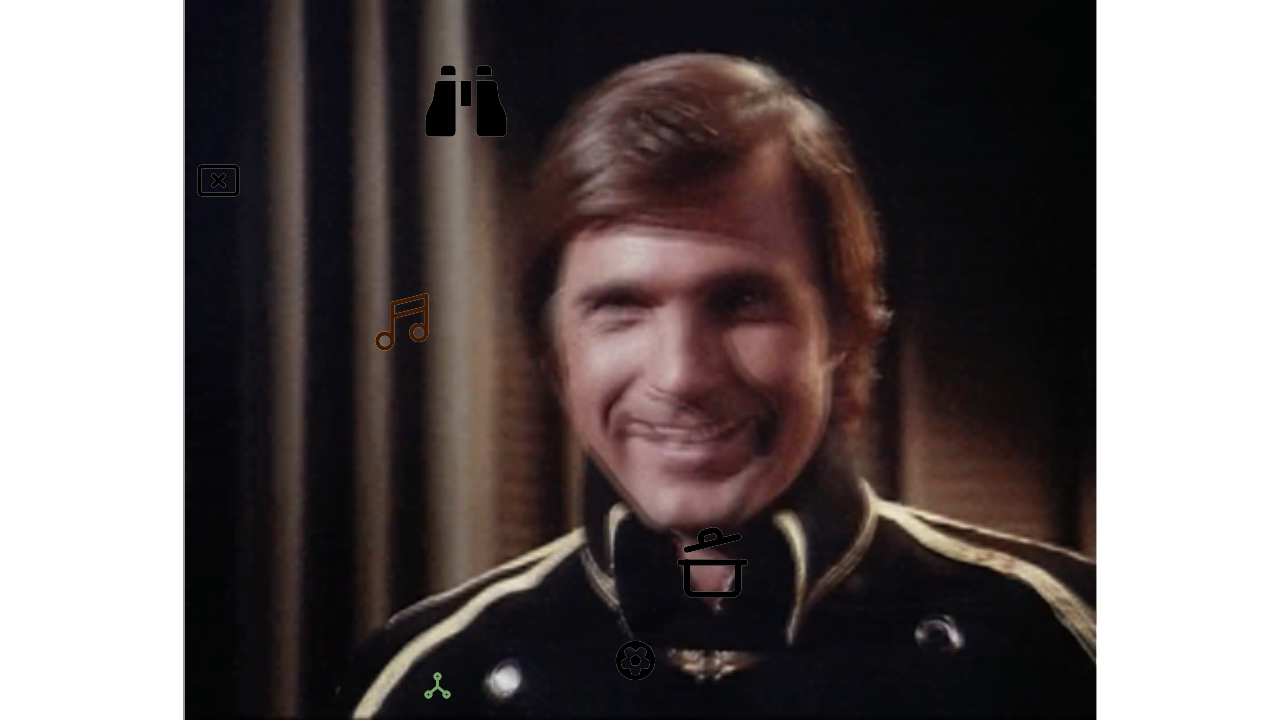 The height and width of the screenshot is (720, 1280). Describe the element at coordinates (405, 323) in the screenshot. I see `access music or audio library` at that location.